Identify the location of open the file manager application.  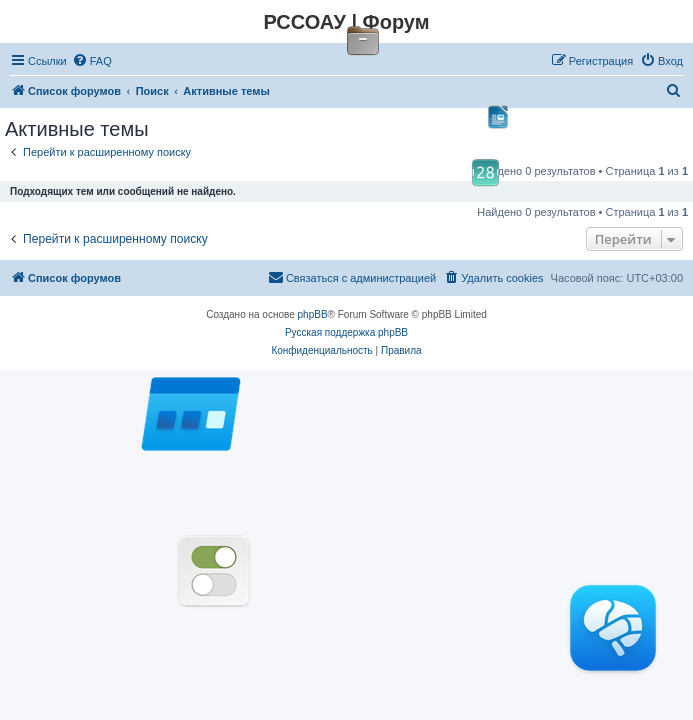
(363, 40).